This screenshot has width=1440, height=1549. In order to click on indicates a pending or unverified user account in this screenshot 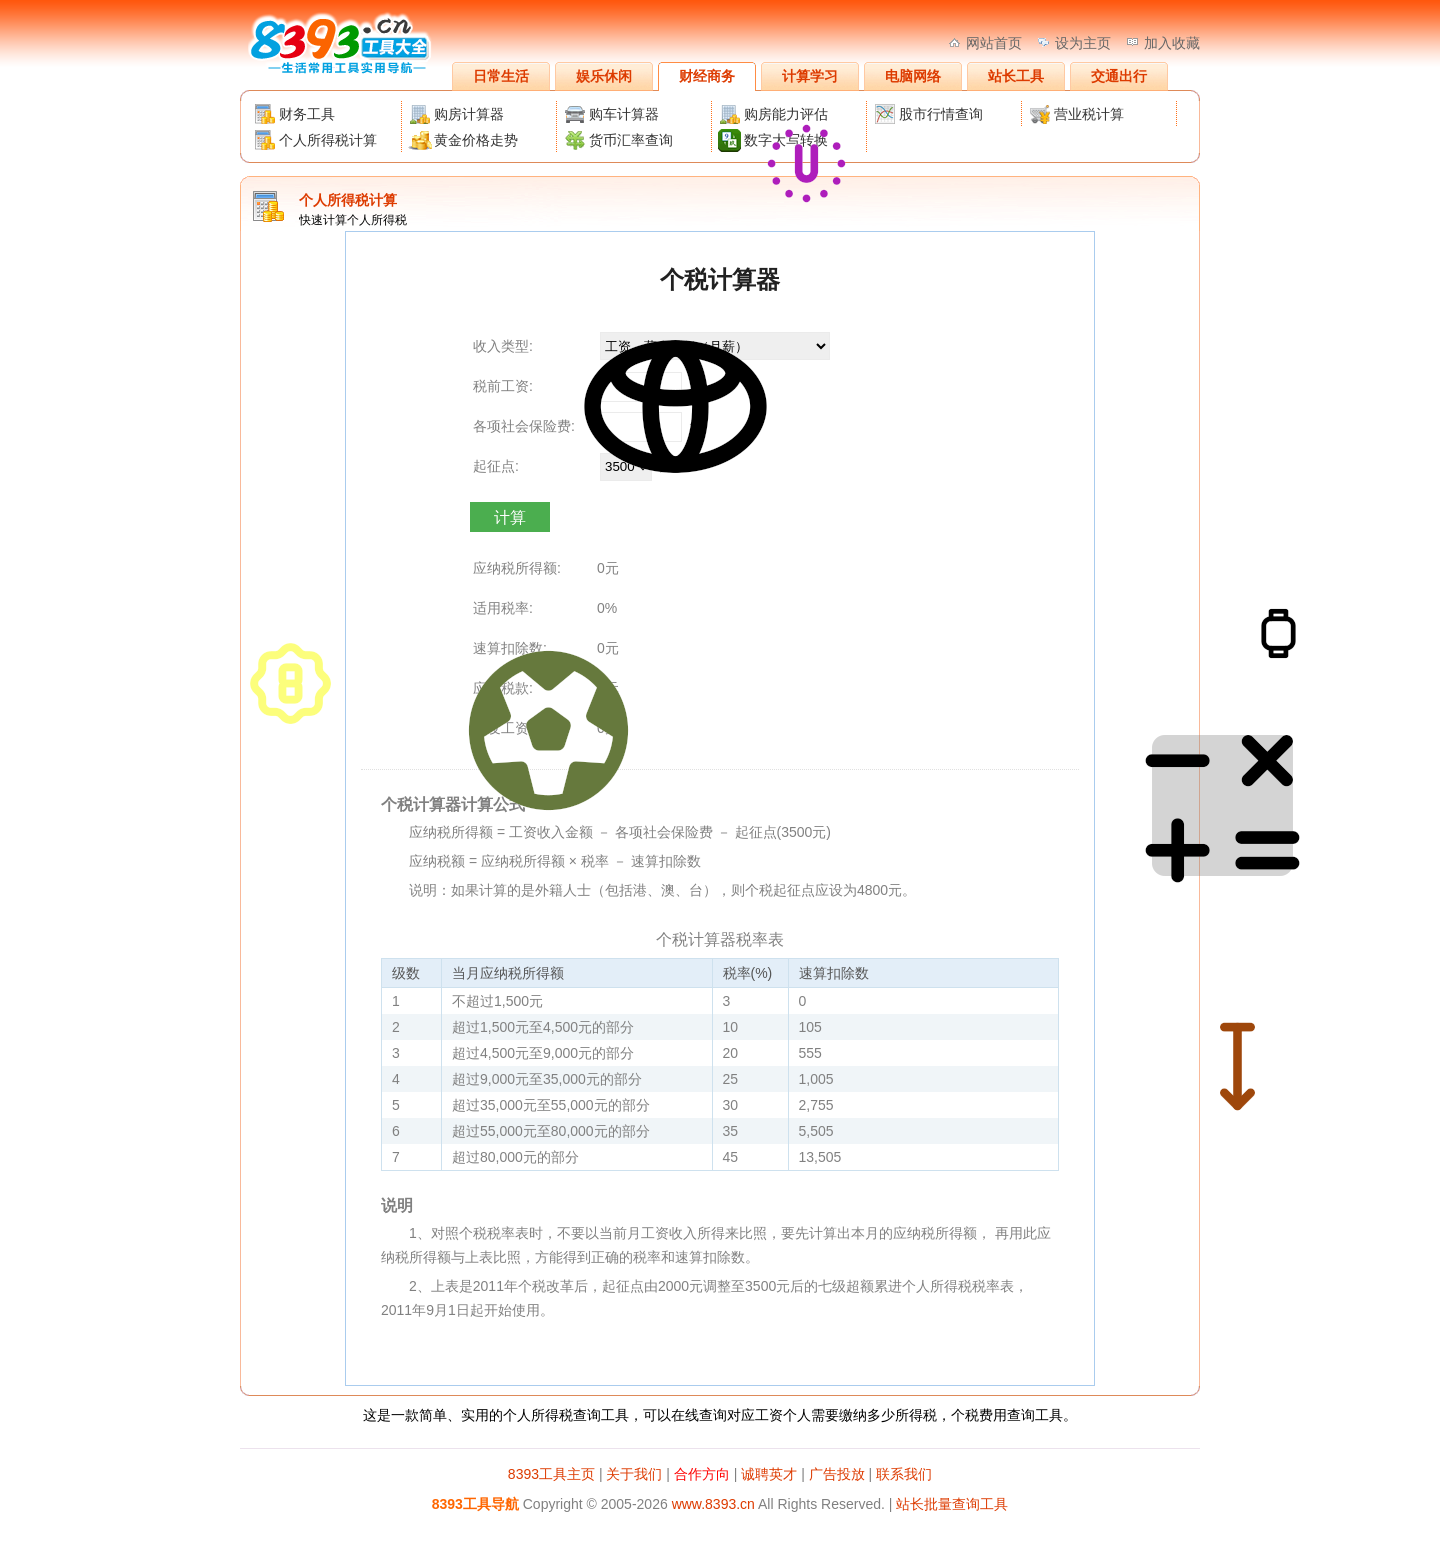, I will do `click(806, 163)`.